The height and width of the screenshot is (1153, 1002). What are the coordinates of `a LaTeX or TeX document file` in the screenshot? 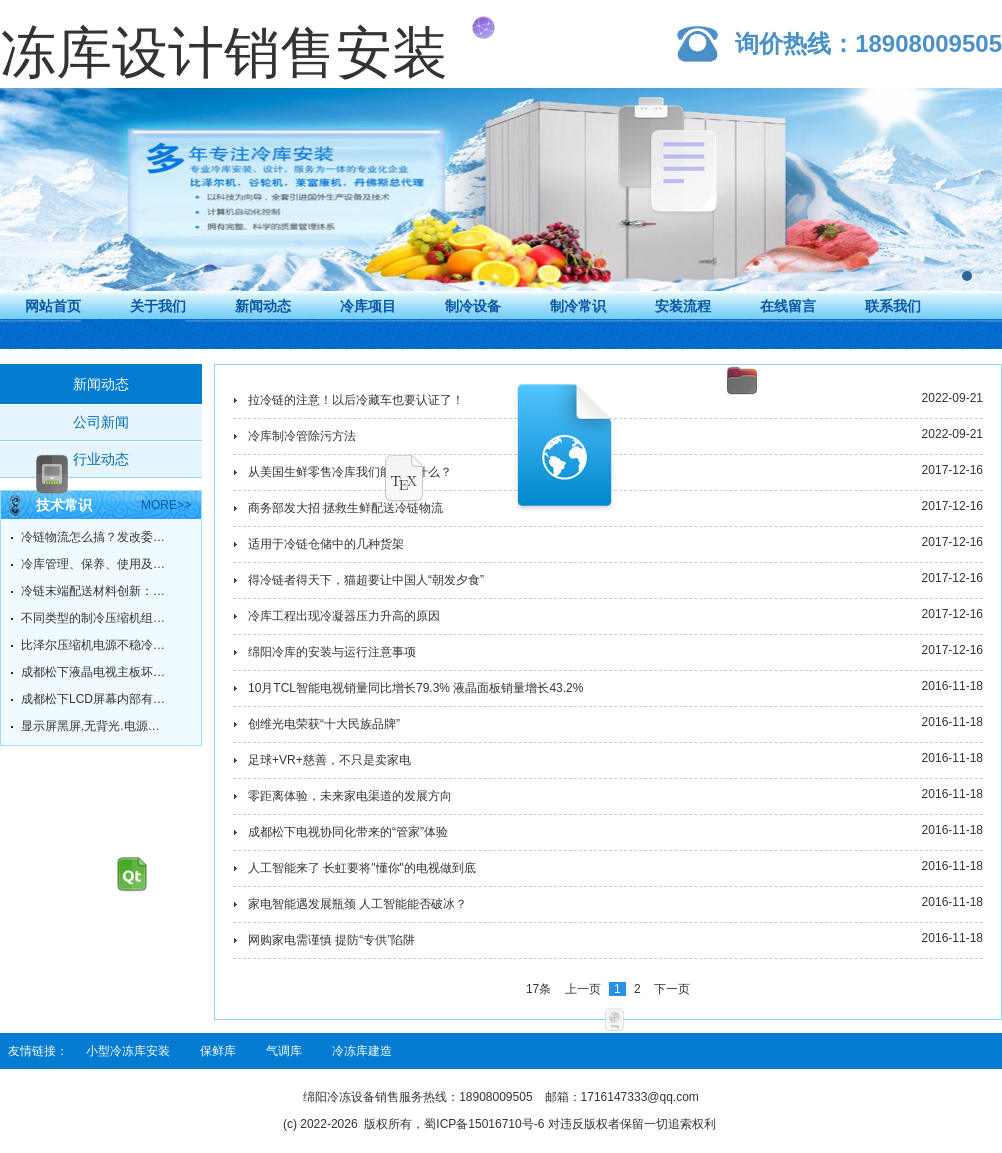 It's located at (404, 478).